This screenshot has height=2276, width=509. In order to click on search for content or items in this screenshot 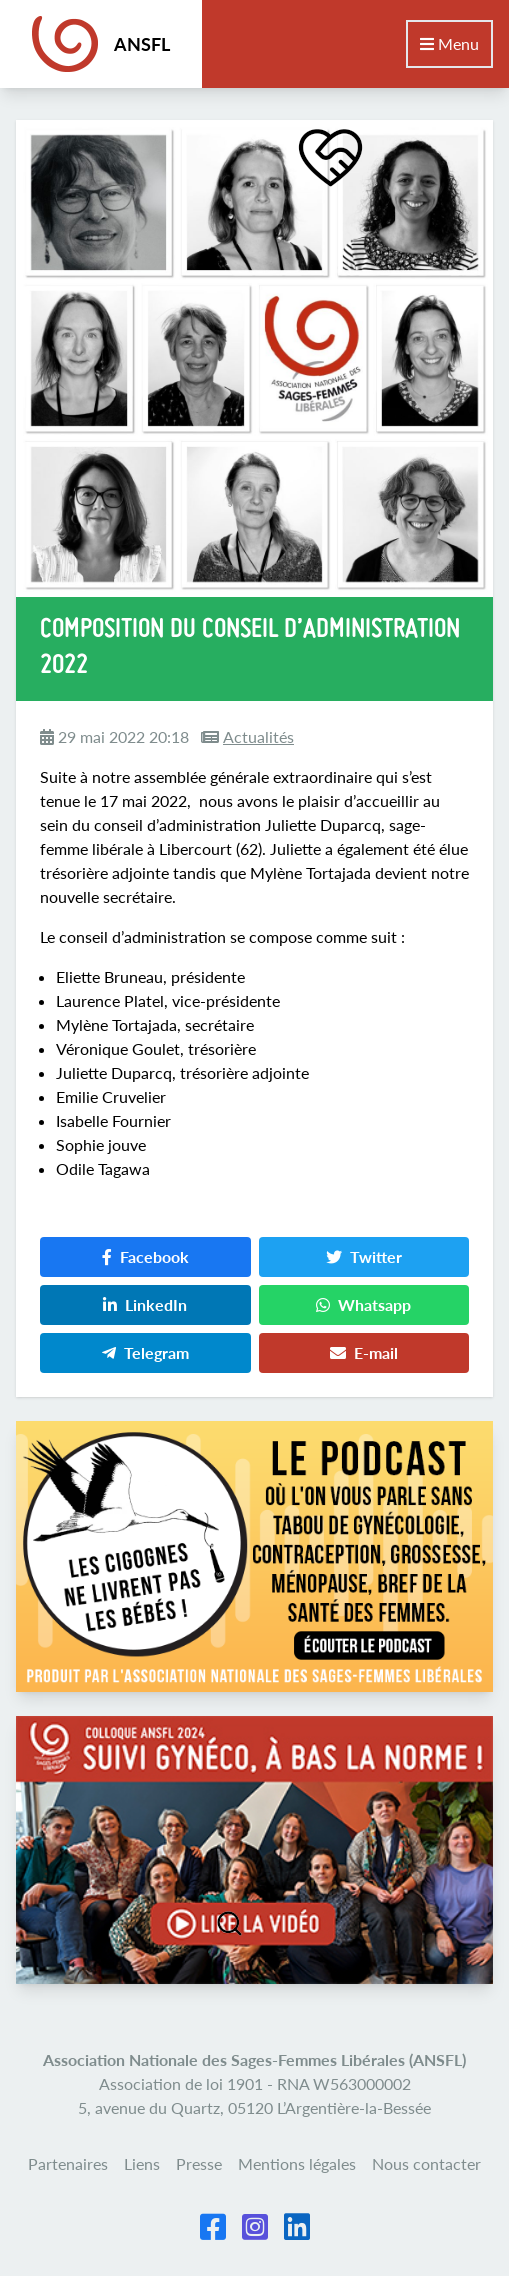, I will do `click(229, 1923)`.